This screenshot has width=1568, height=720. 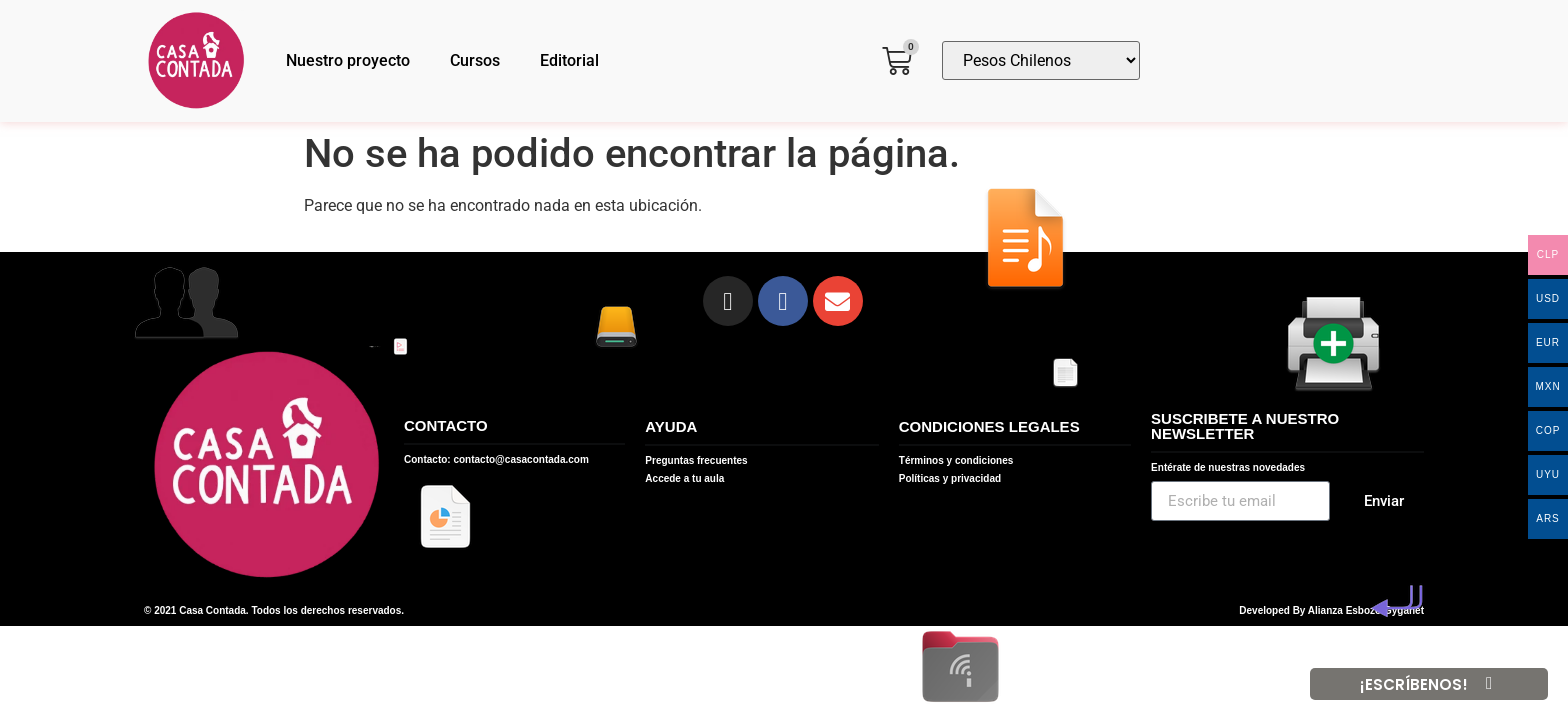 I want to click on view storage used by other users on this device, so click(x=187, y=293).